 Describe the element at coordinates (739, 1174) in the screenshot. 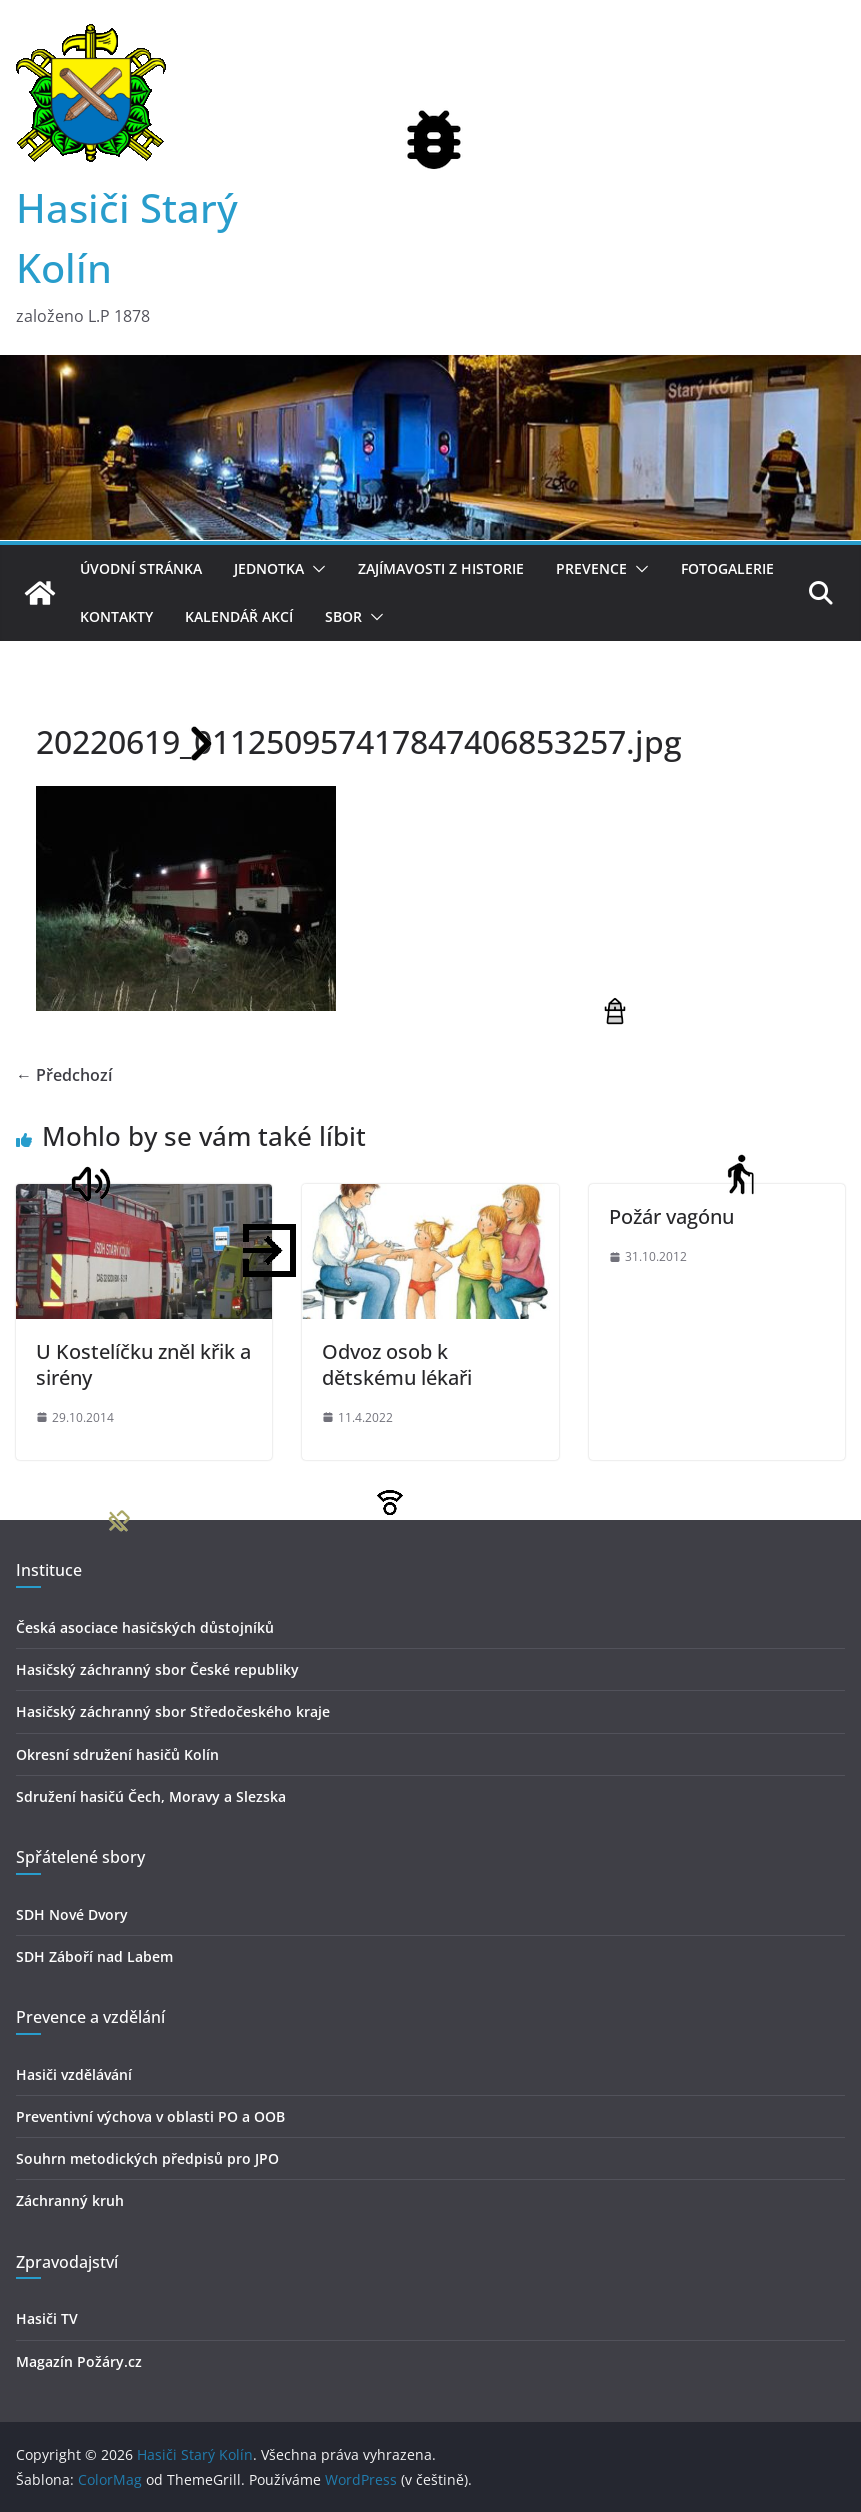

I see `accessibility options for elderly users` at that location.